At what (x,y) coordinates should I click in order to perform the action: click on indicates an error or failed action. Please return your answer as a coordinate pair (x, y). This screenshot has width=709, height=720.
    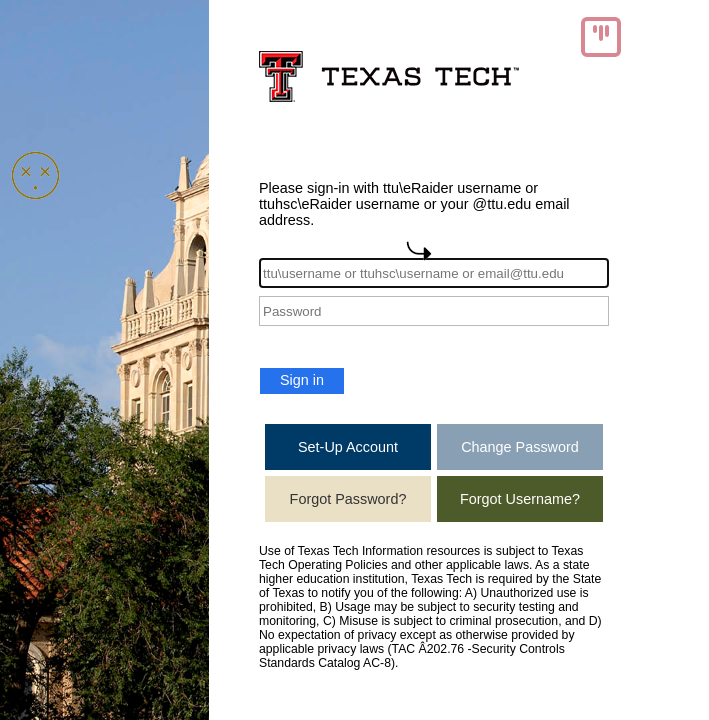
    Looking at the image, I should click on (35, 175).